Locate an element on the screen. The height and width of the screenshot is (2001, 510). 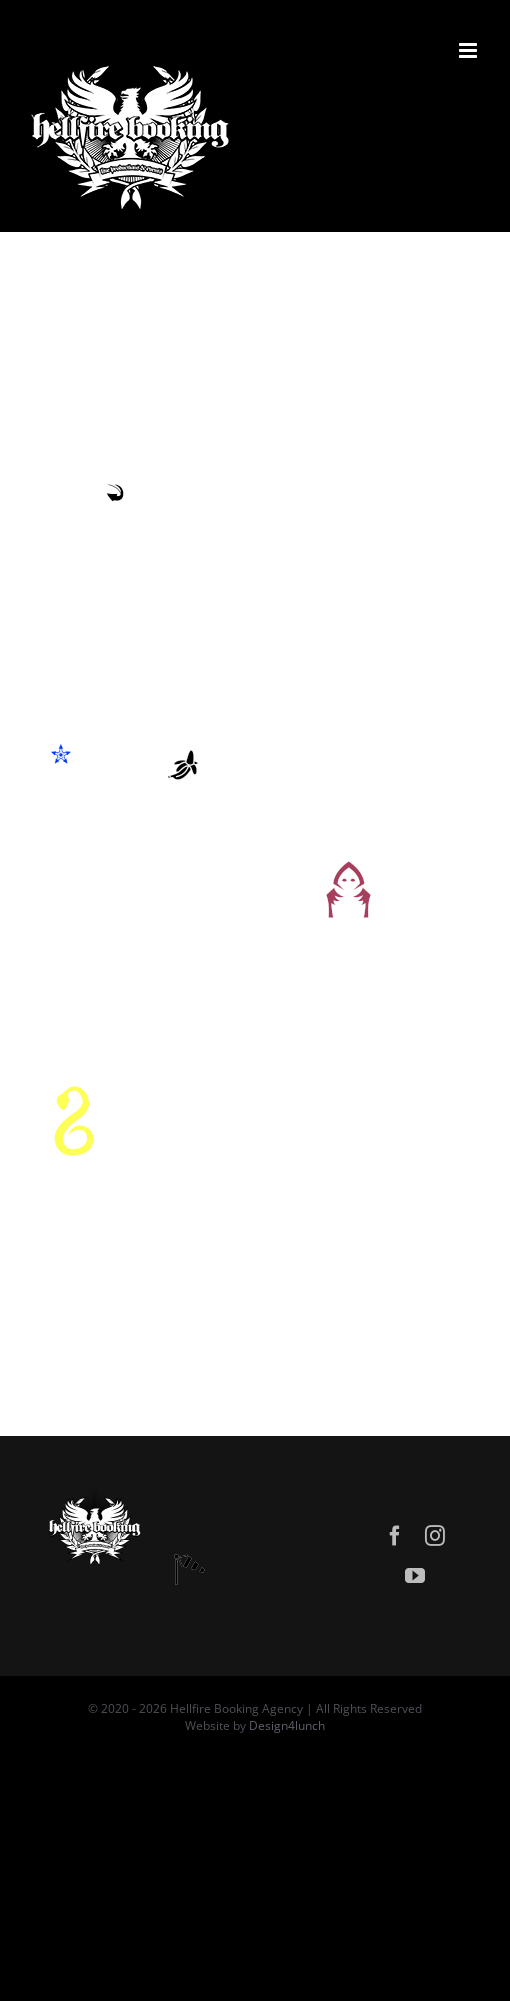
indicates poison status effect on character is located at coordinates (74, 1121).